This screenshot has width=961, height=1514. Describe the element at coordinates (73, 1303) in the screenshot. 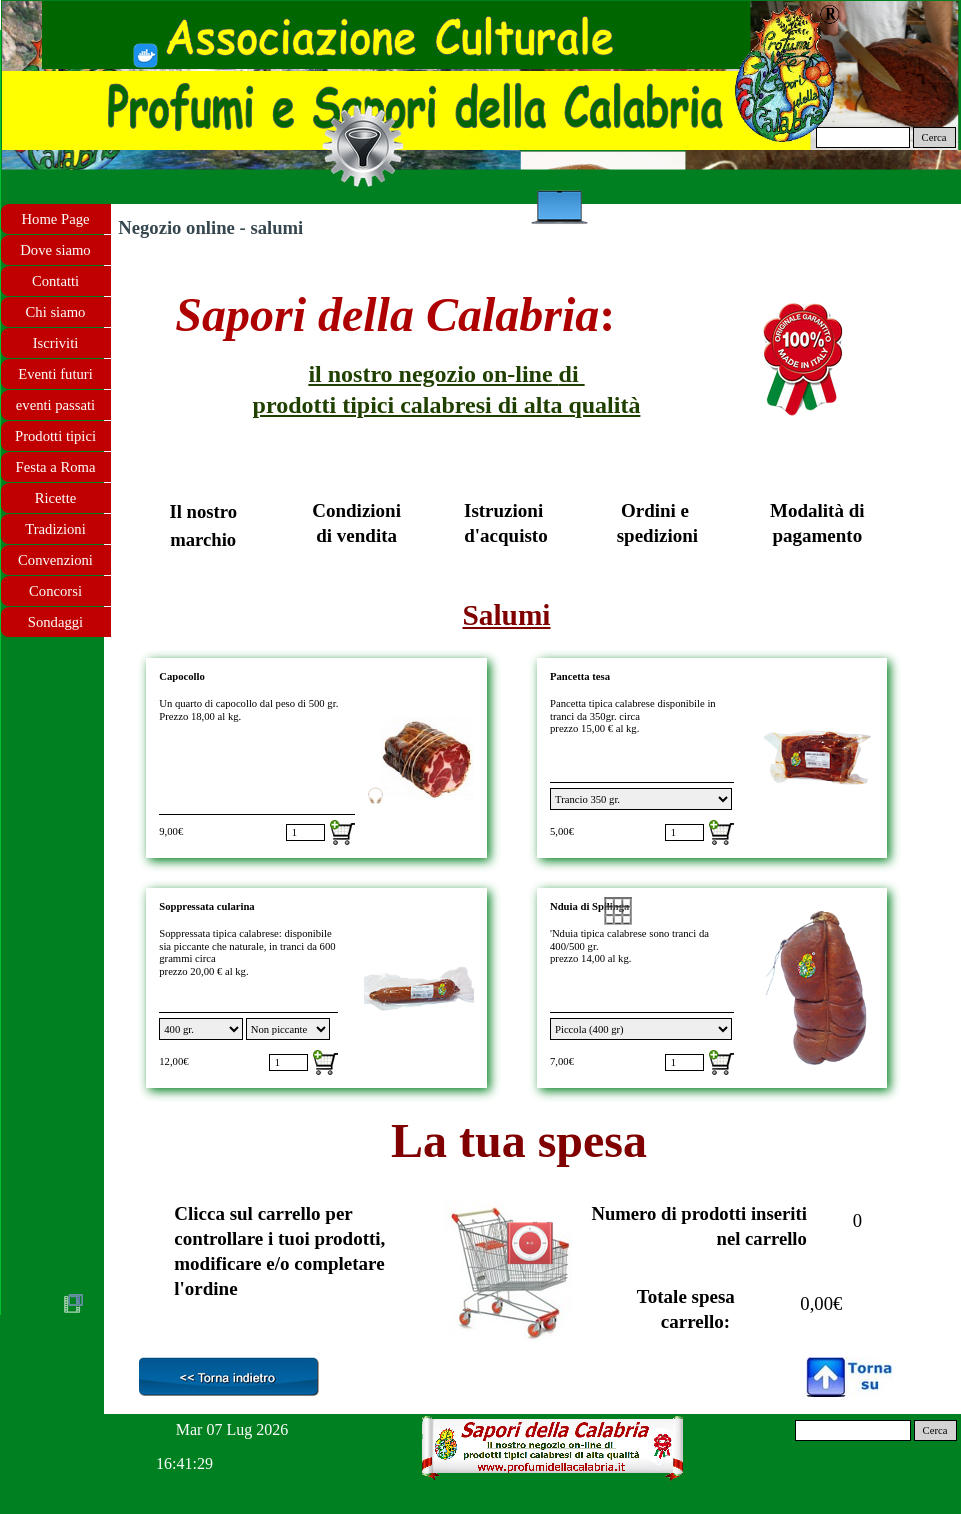

I see `filter media library content` at that location.